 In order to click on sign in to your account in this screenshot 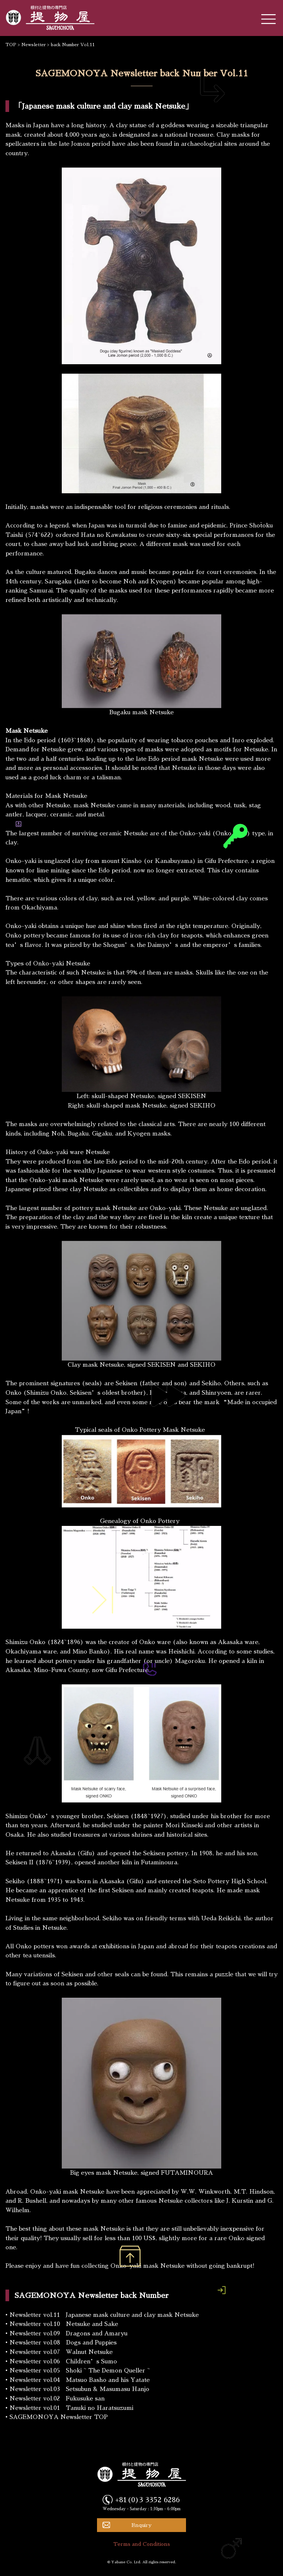, I will do `click(222, 2290)`.